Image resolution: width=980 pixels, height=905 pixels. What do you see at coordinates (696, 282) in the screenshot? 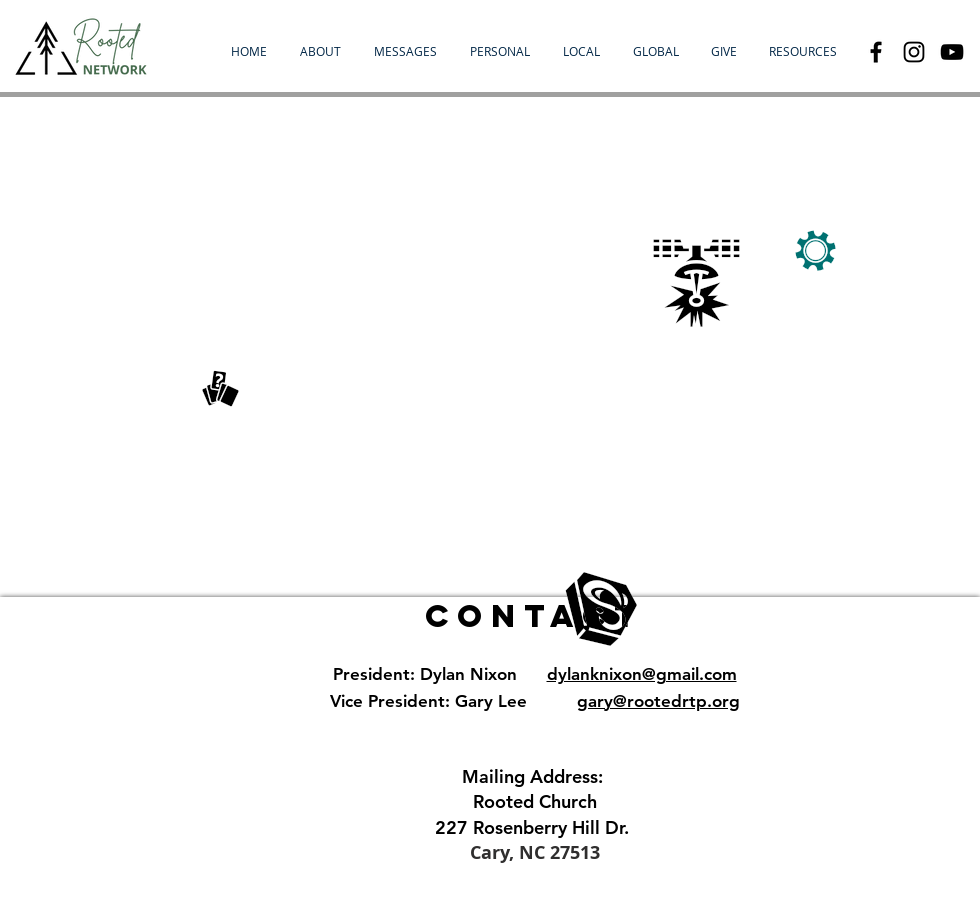
I see `access satellite communication features` at bounding box center [696, 282].